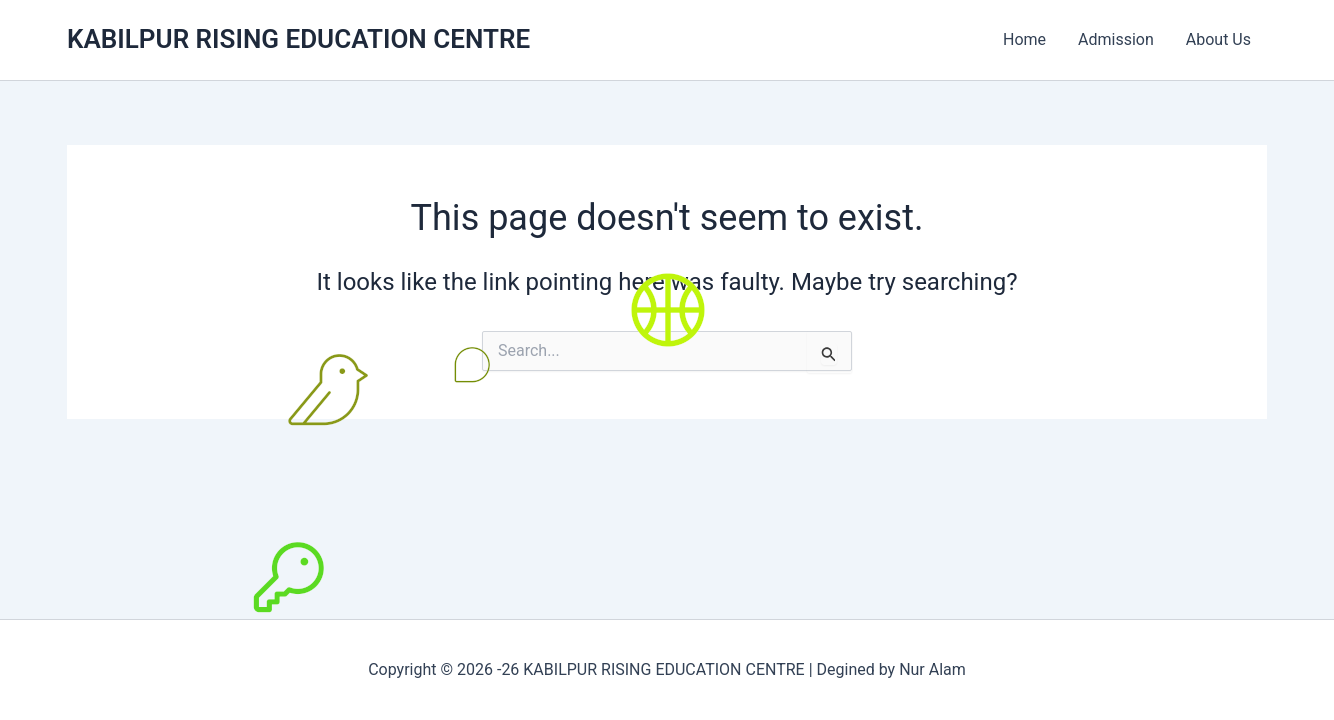  I want to click on navigate to twitter or social media sharing, so click(329, 392).